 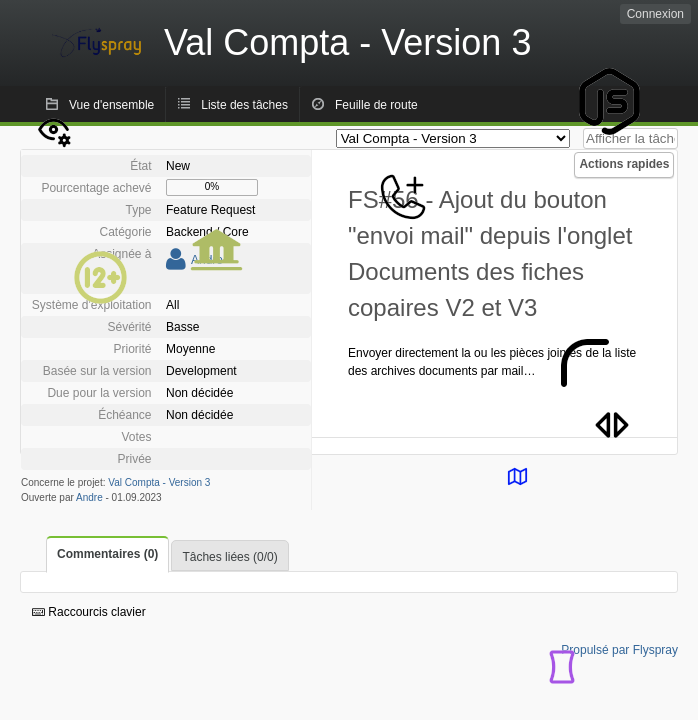 I want to click on expand or resize horizontally, so click(x=612, y=425).